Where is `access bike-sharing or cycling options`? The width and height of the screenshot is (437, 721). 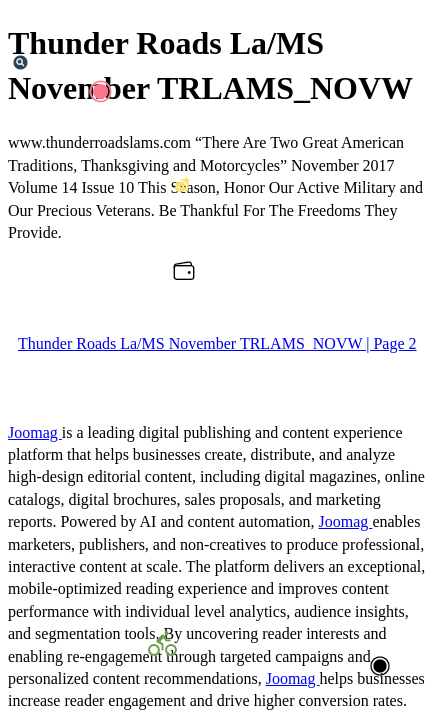
access bike-sharing or cycling options is located at coordinates (162, 643).